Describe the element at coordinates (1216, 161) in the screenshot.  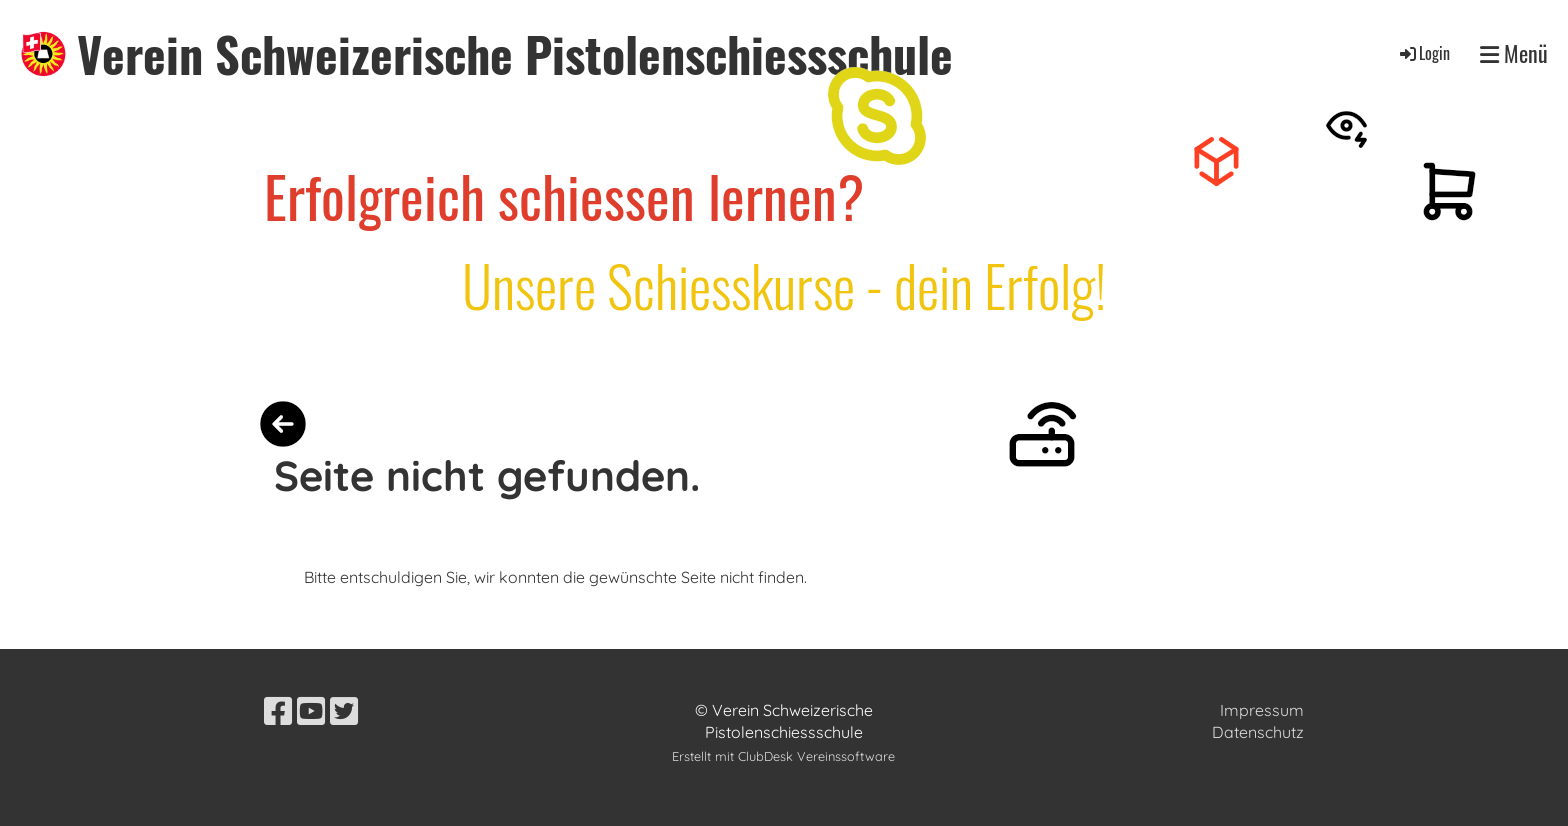
I see `unity game engine logo` at that location.